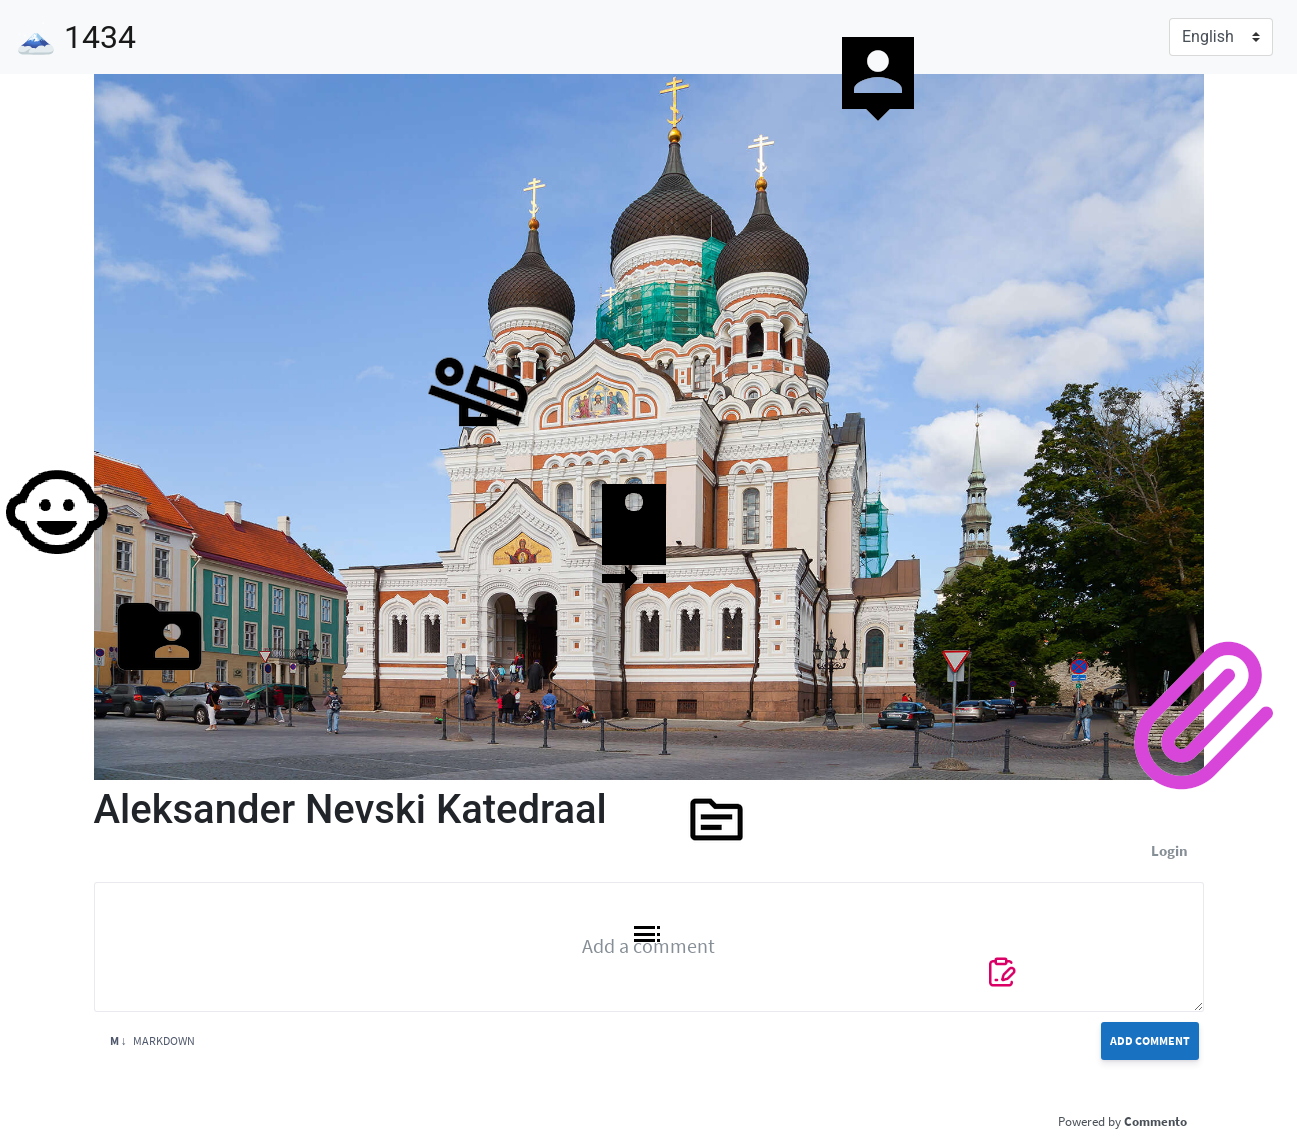 The image size is (1297, 1138). I want to click on switch to rear camera, so click(634, 538).